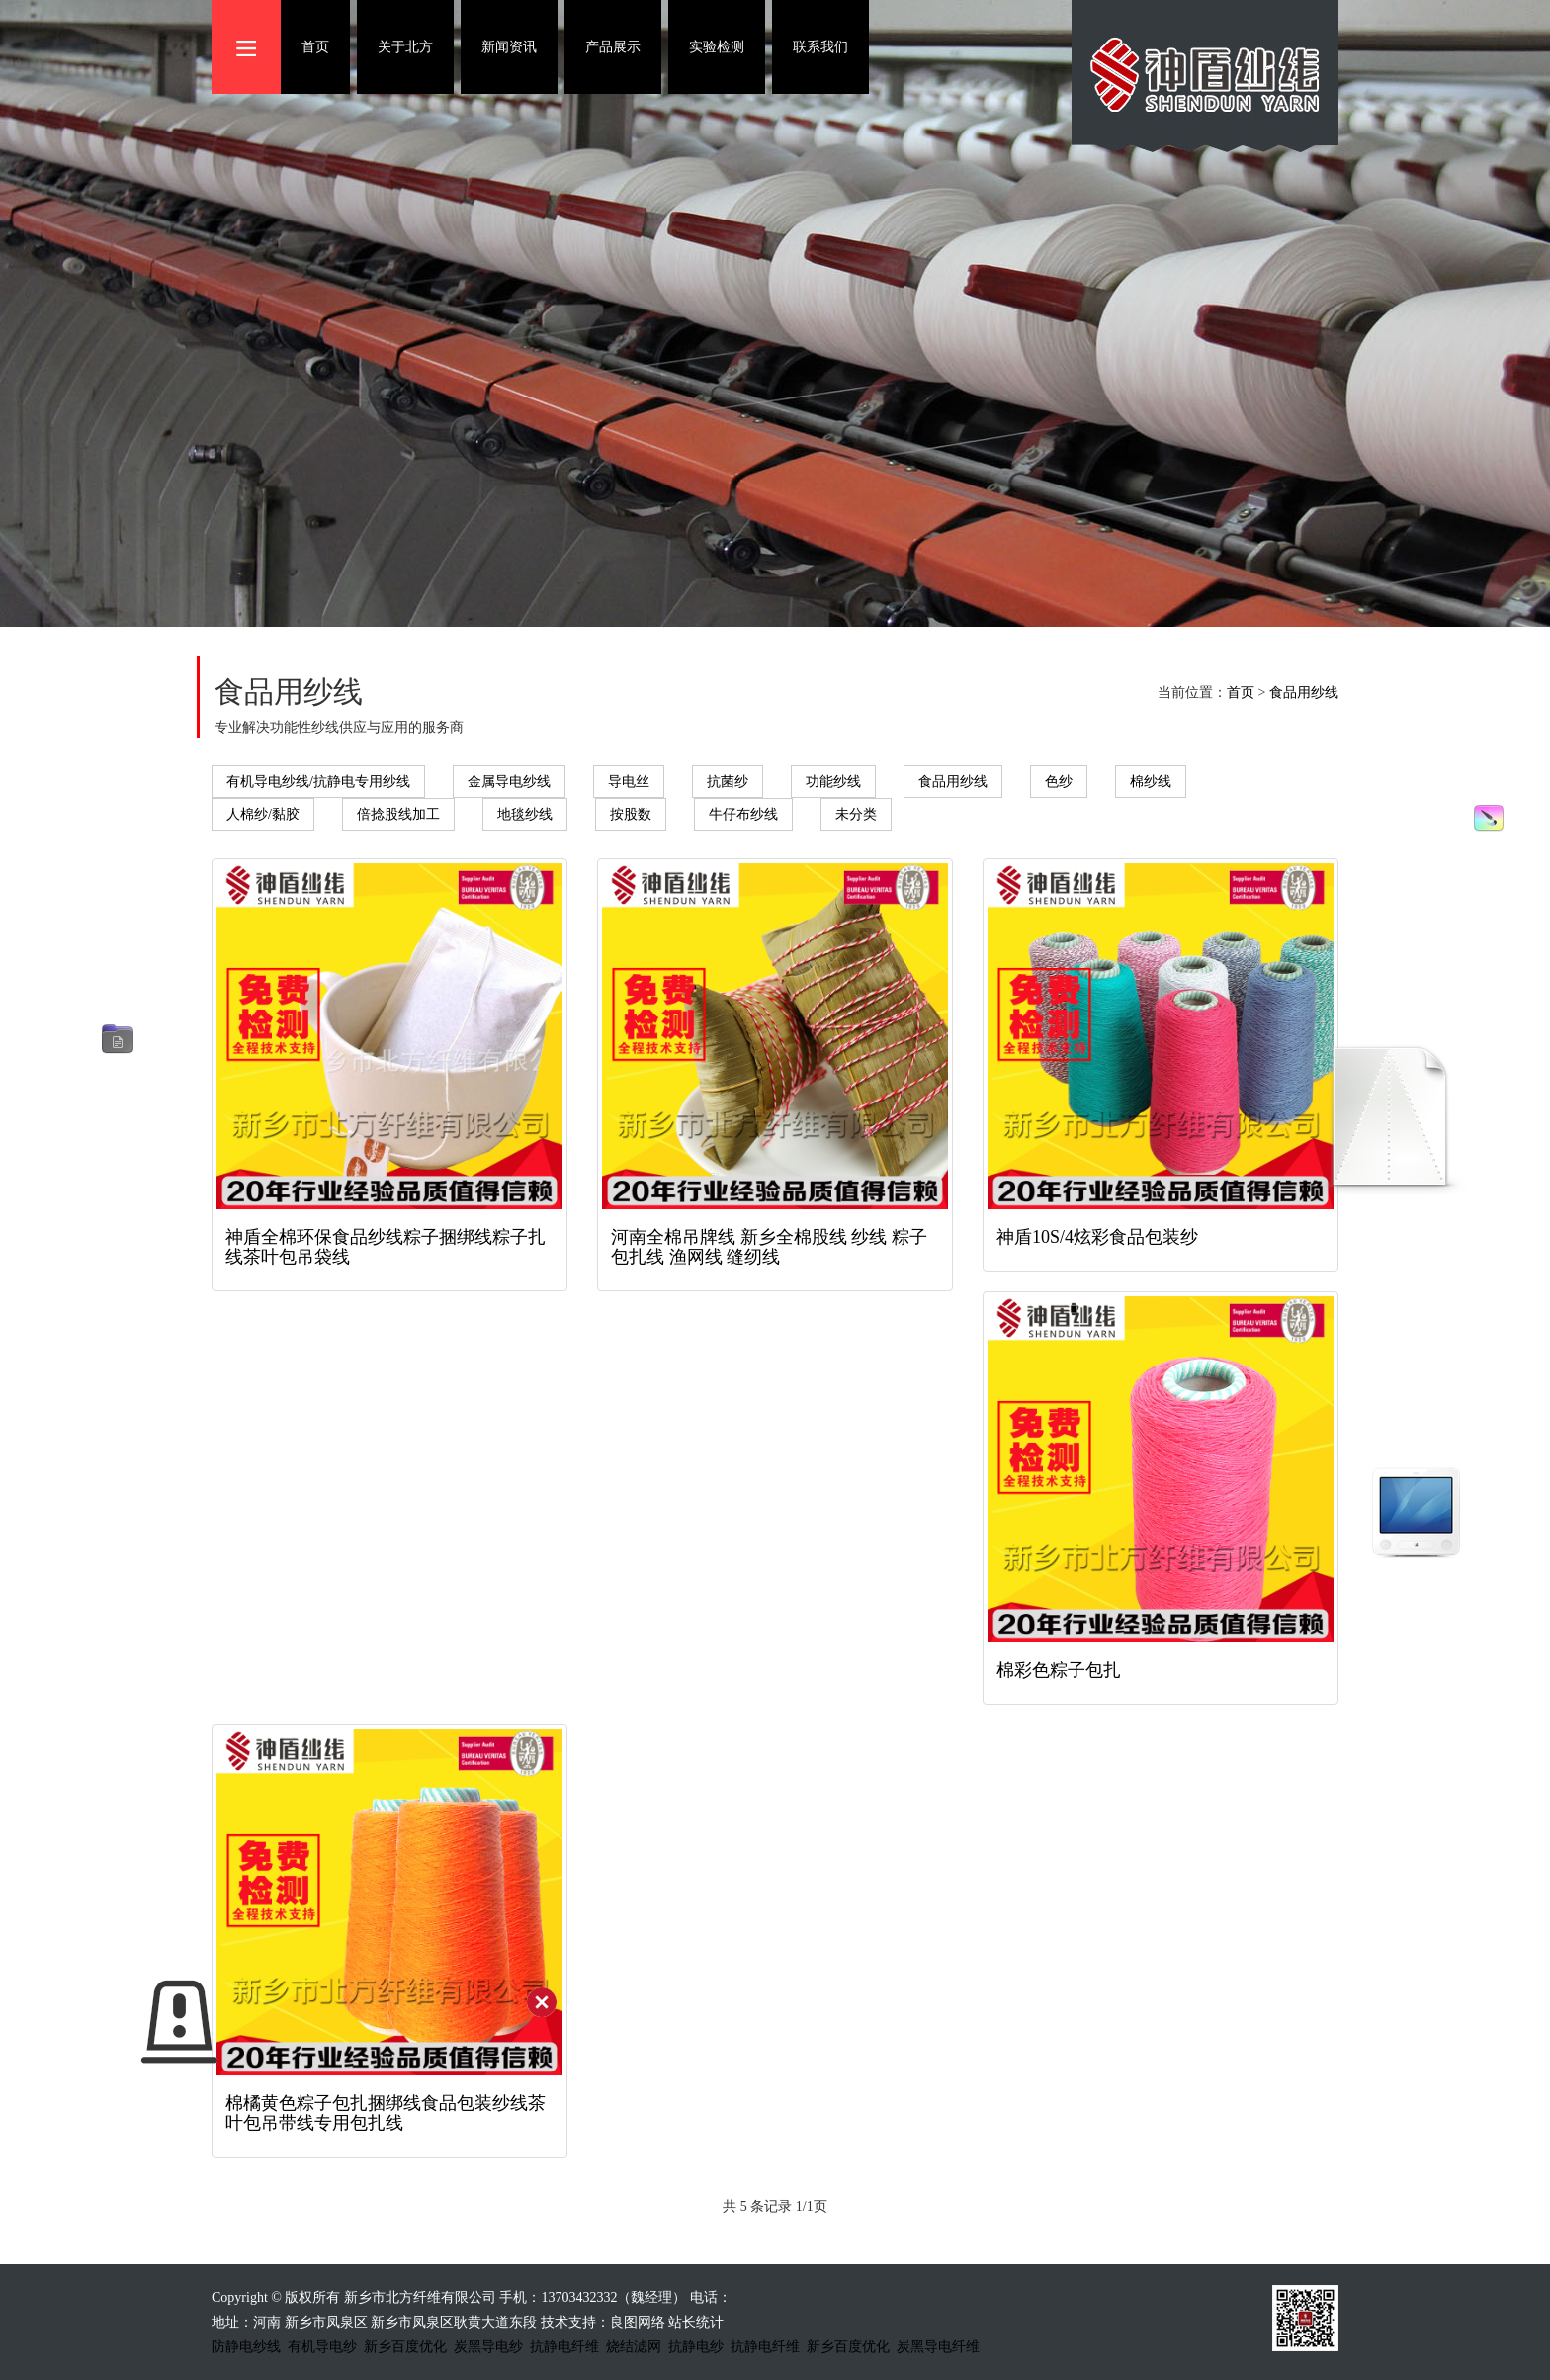  I want to click on represents an apple emac computer, so click(1416, 1513).